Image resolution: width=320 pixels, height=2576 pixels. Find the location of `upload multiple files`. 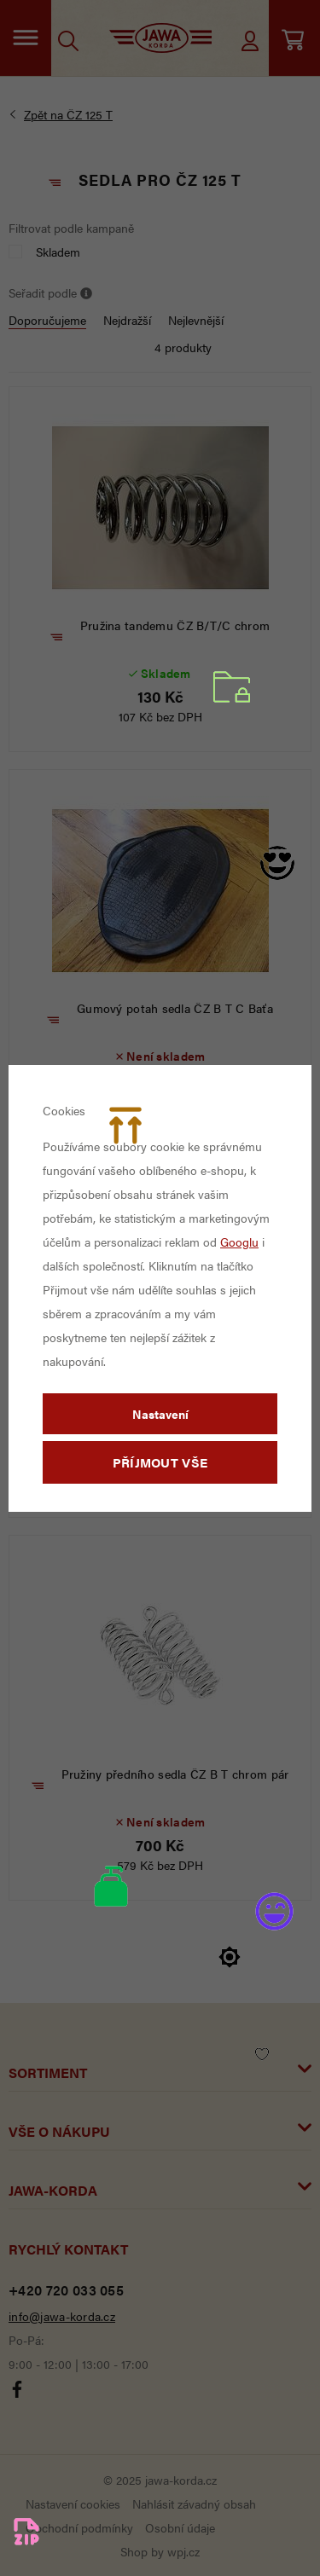

upload multiple files is located at coordinates (125, 1126).